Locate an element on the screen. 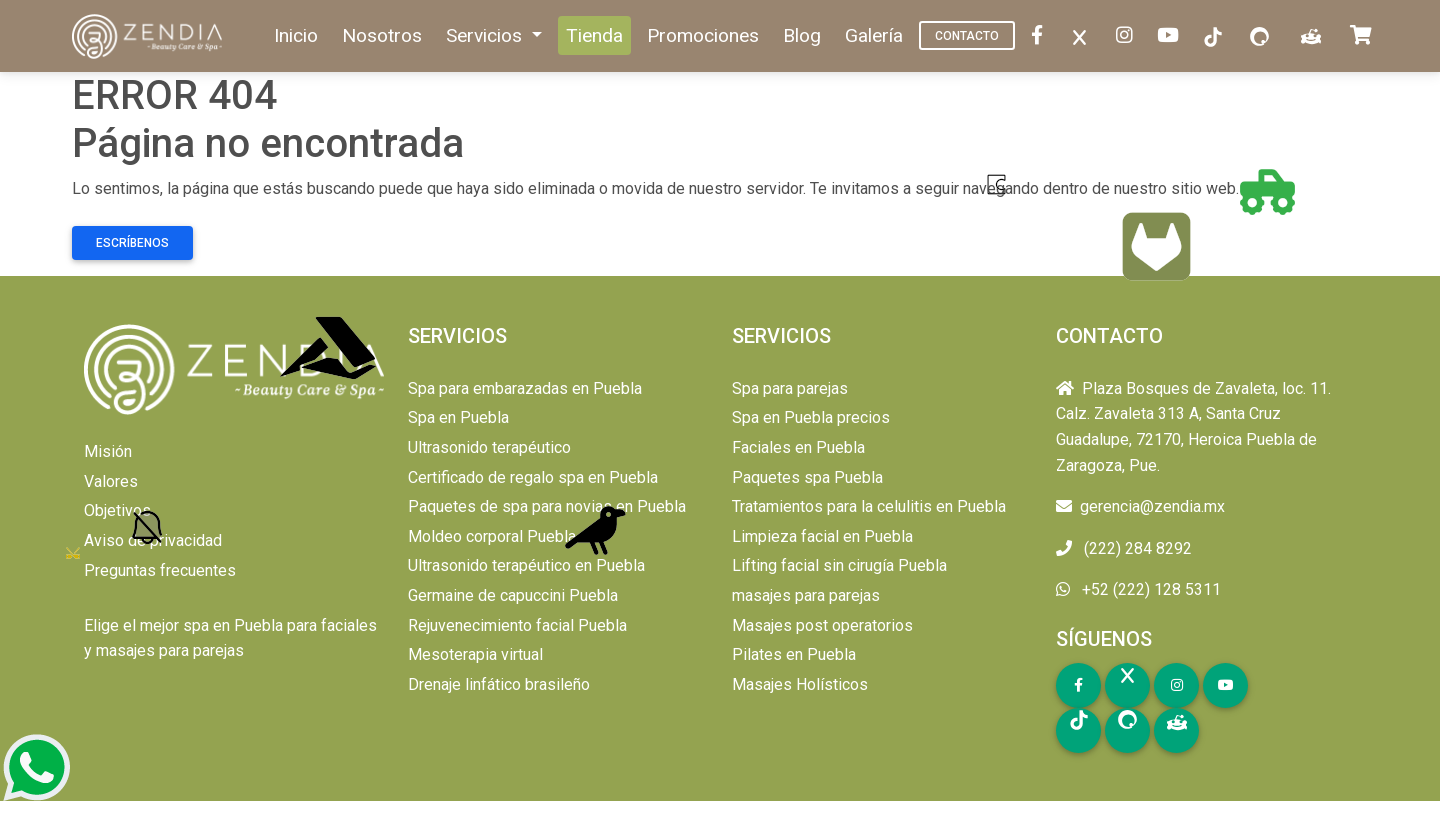 The height and width of the screenshot is (817, 1440). open GitLab repository is located at coordinates (1156, 246).